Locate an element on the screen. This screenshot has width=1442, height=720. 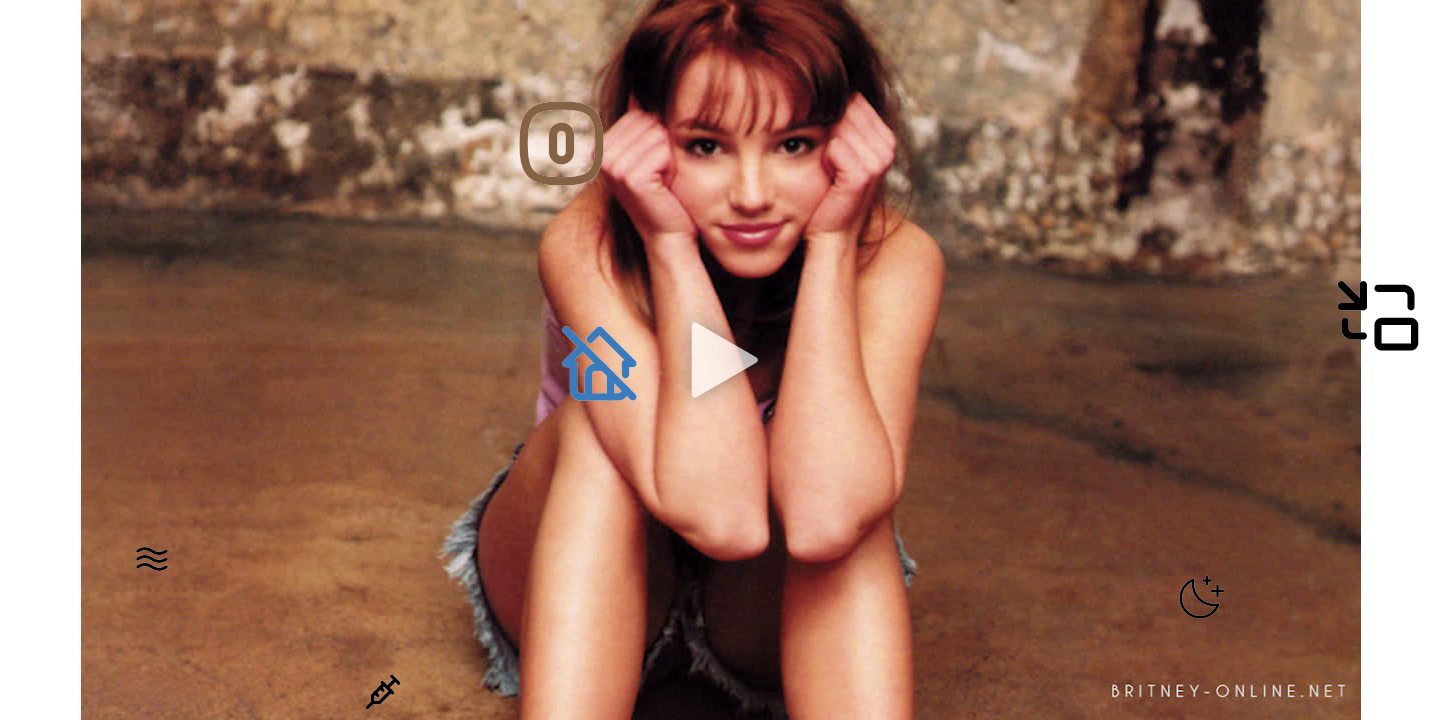
represents the letter "o" in a menu or keyboard interface is located at coordinates (561, 143).